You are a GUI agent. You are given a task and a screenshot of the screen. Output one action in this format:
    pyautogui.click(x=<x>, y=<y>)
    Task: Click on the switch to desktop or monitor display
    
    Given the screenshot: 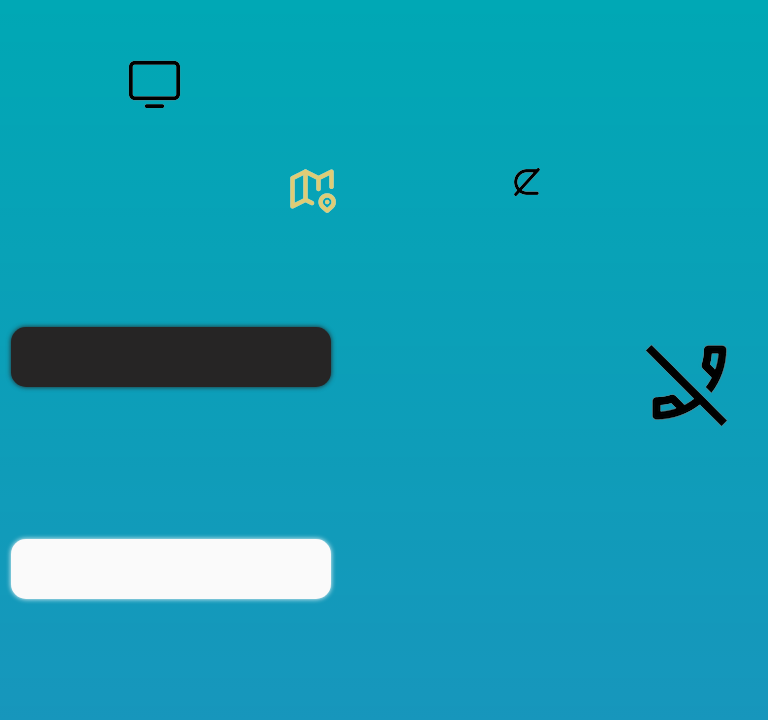 What is the action you would take?
    pyautogui.click(x=154, y=82)
    